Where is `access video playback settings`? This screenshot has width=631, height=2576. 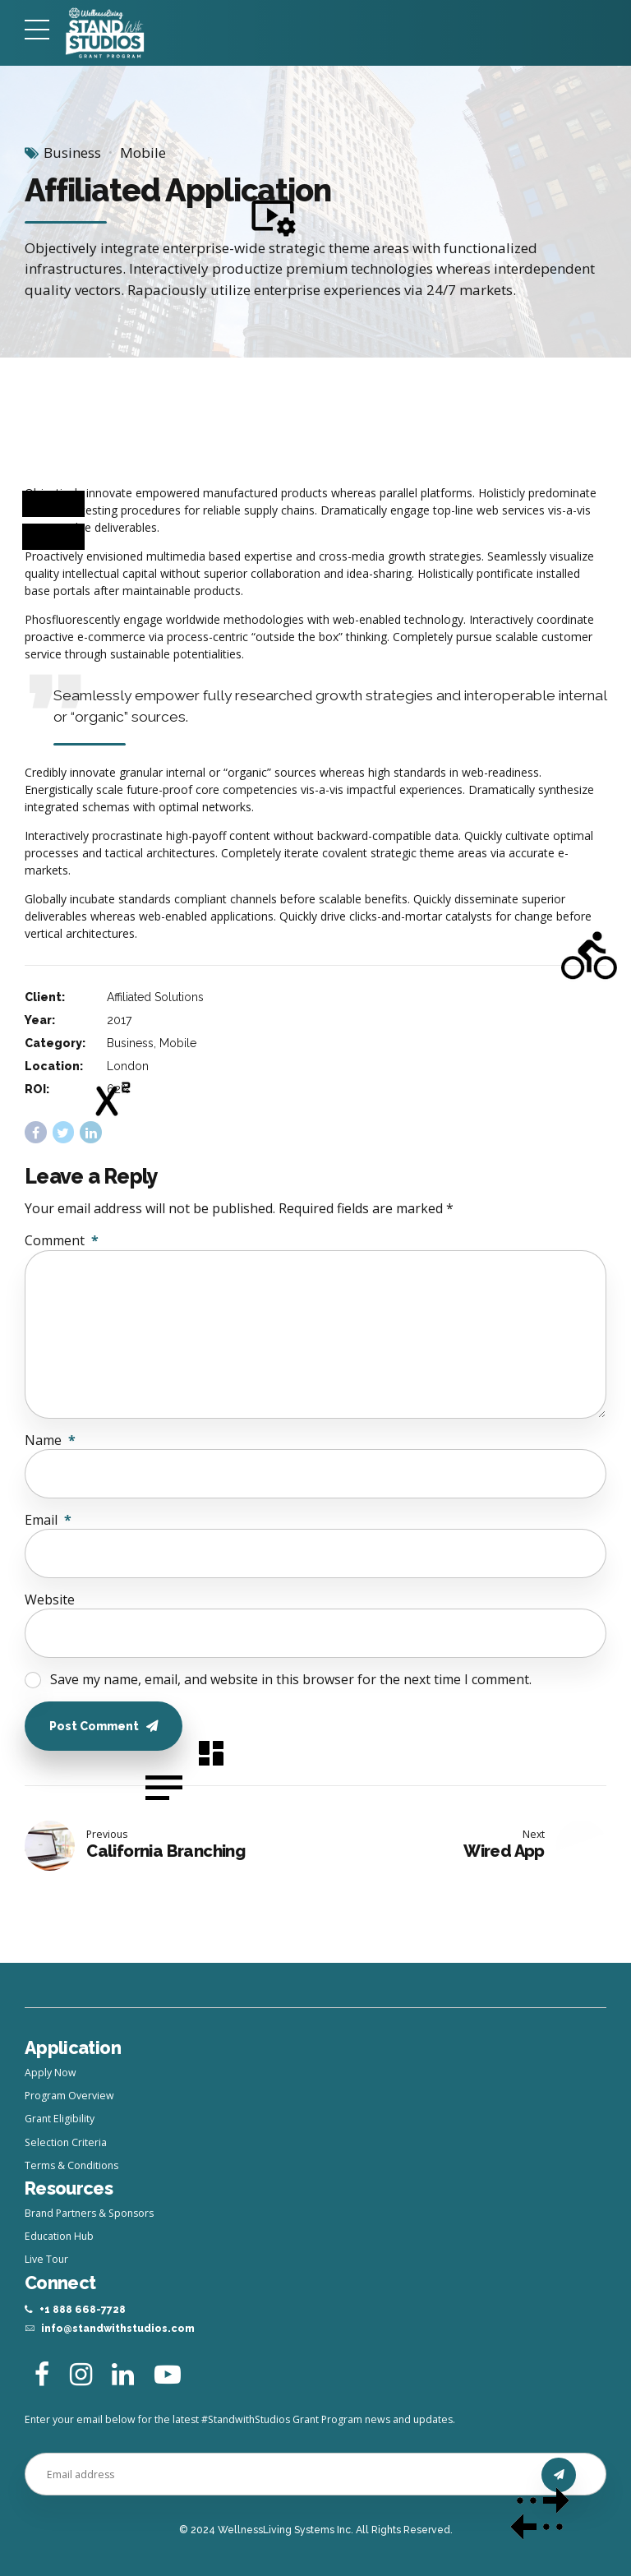 access video playback settings is located at coordinates (273, 215).